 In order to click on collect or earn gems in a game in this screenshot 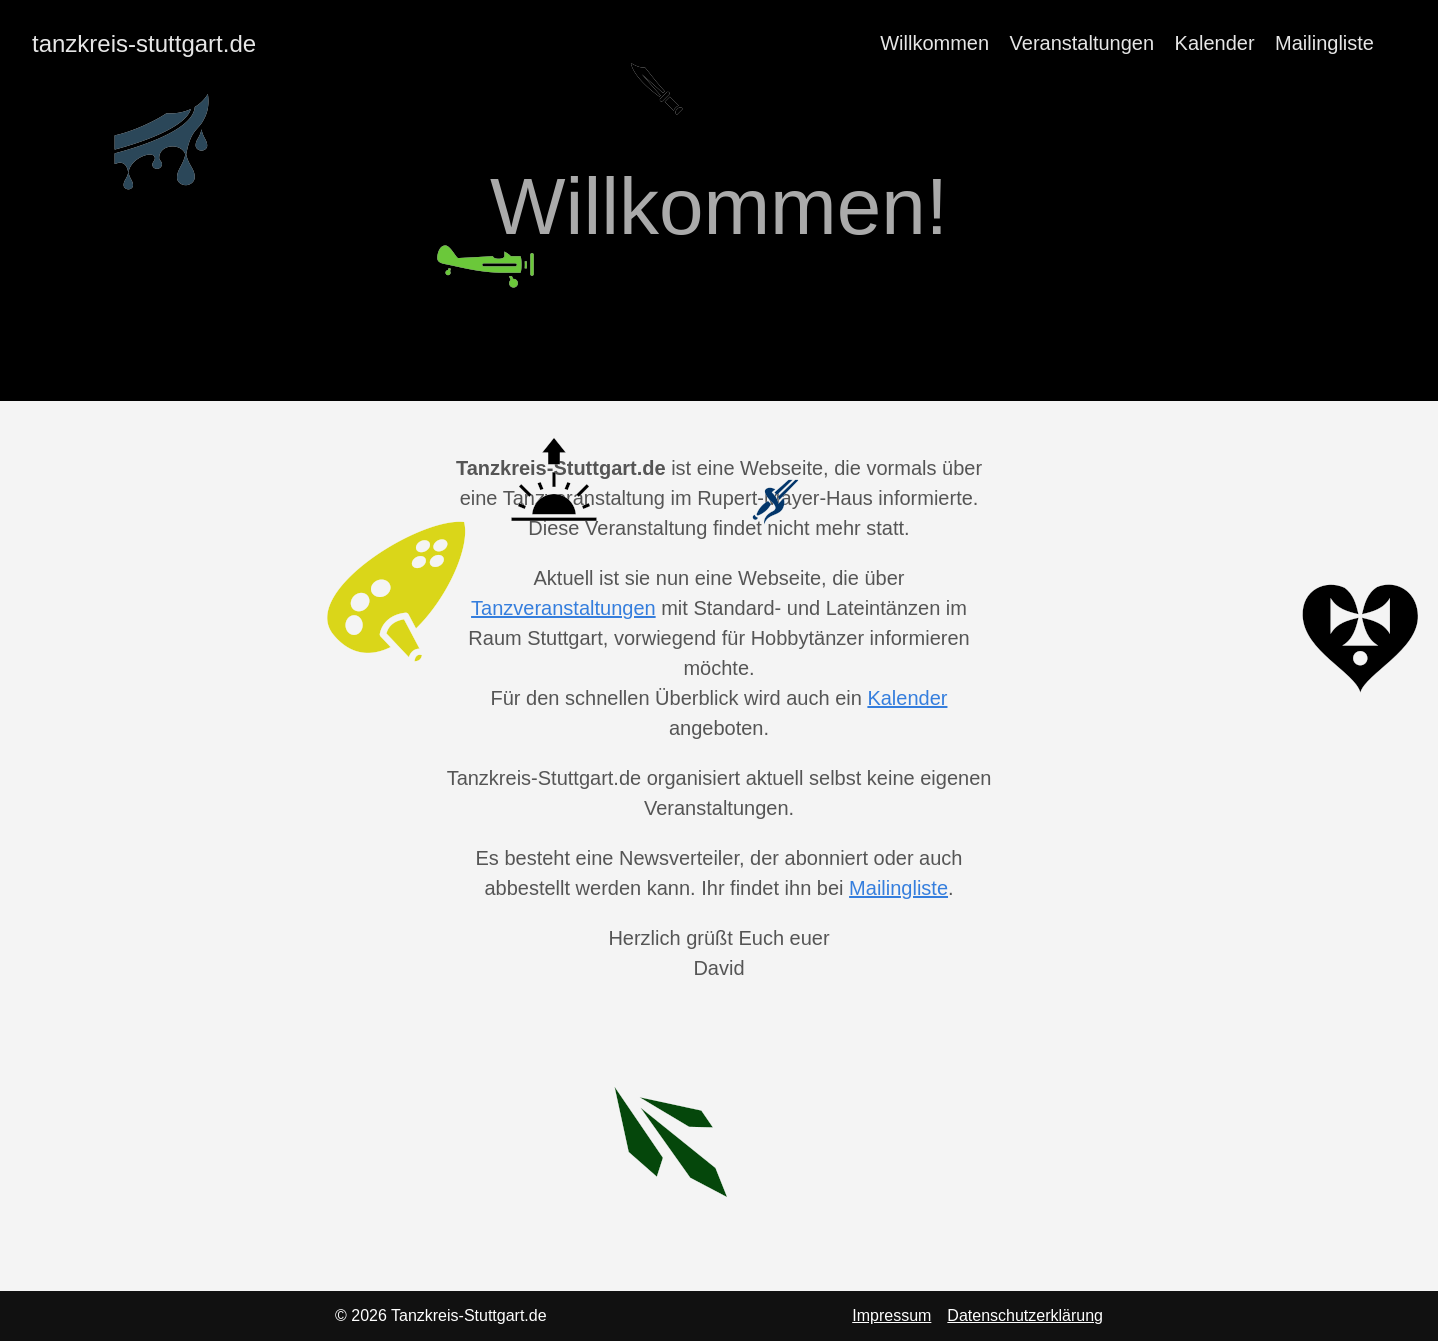, I will do `click(670, 1141)`.